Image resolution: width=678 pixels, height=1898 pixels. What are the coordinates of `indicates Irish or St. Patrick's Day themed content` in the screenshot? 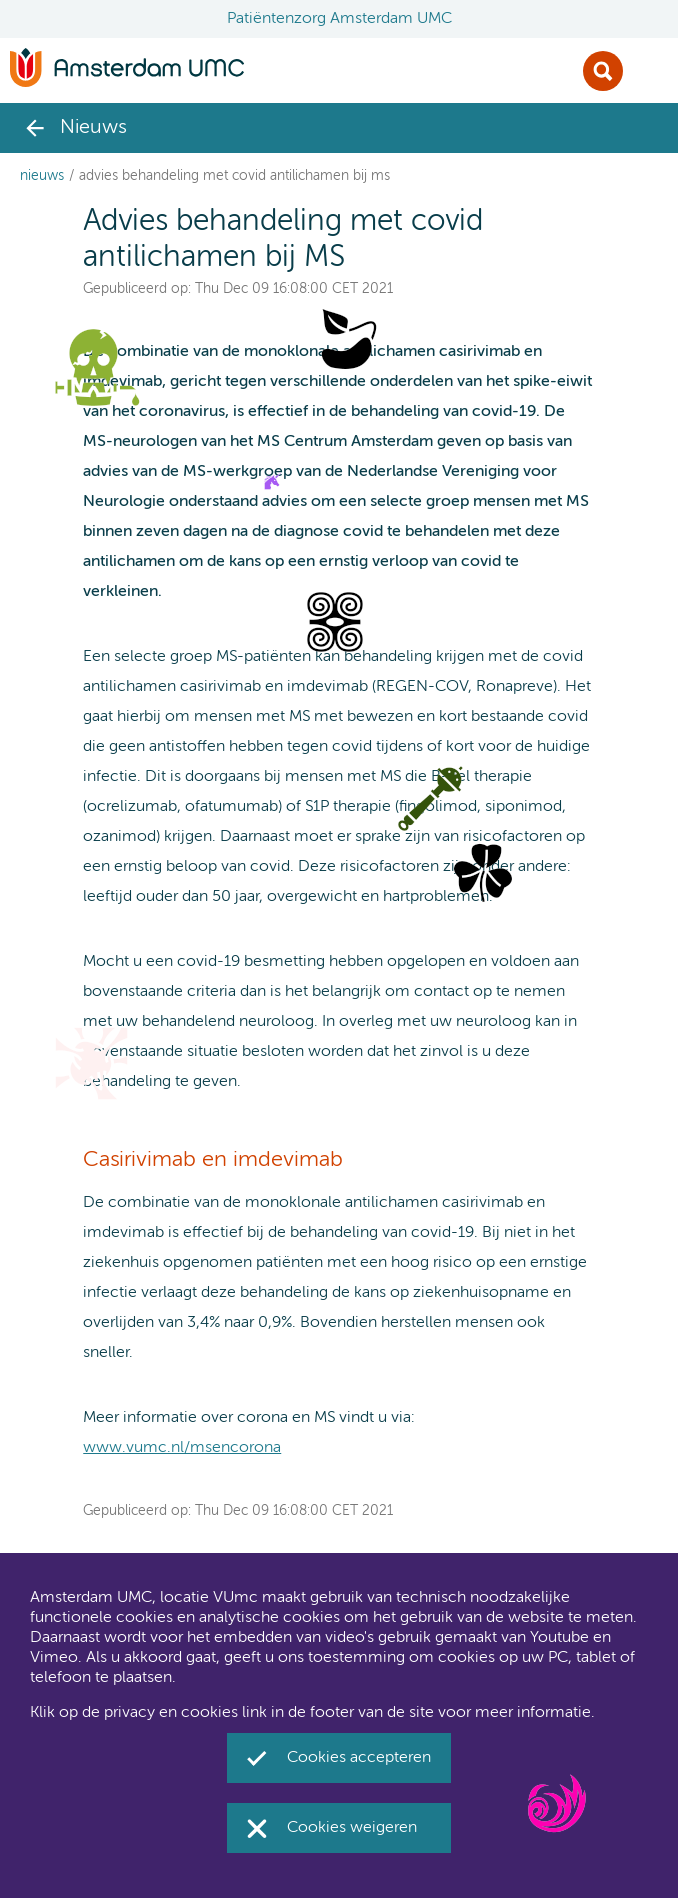 It's located at (483, 873).